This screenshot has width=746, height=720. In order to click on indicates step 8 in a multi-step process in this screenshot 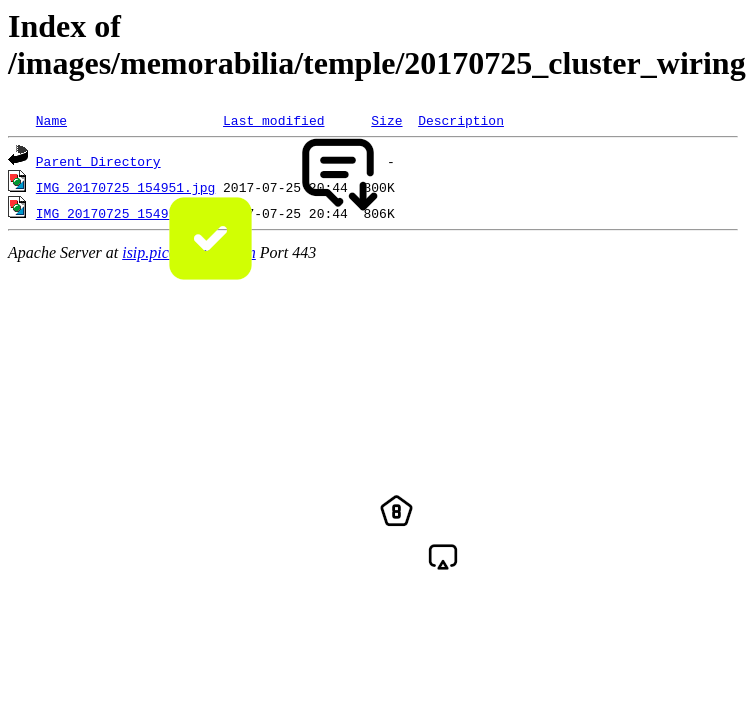, I will do `click(396, 511)`.